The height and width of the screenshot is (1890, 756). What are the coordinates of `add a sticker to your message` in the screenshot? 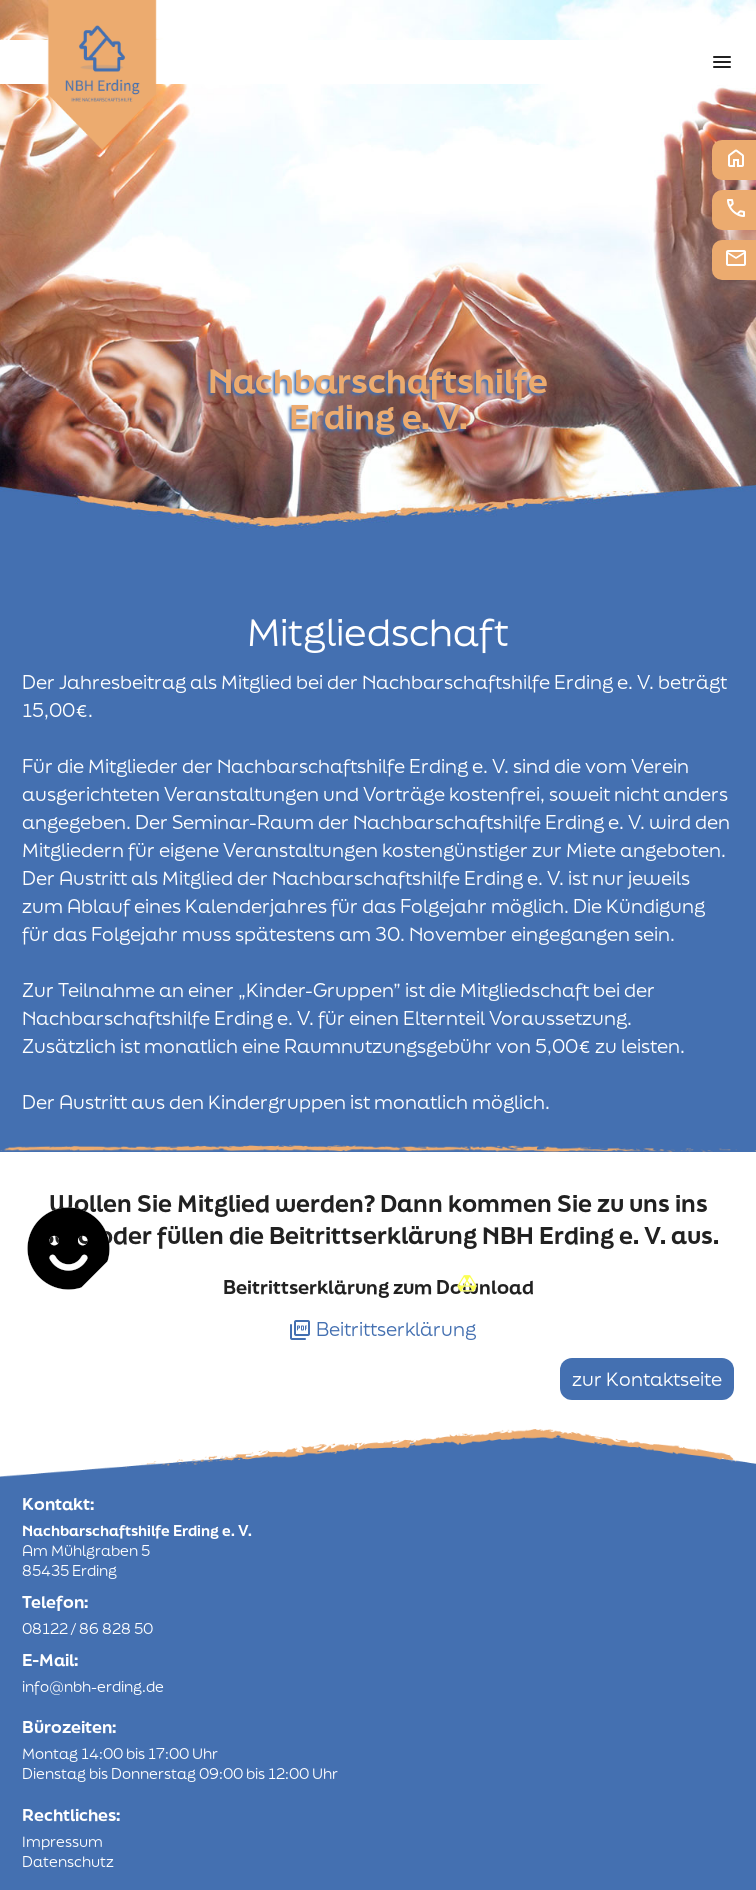 It's located at (68, 1248).